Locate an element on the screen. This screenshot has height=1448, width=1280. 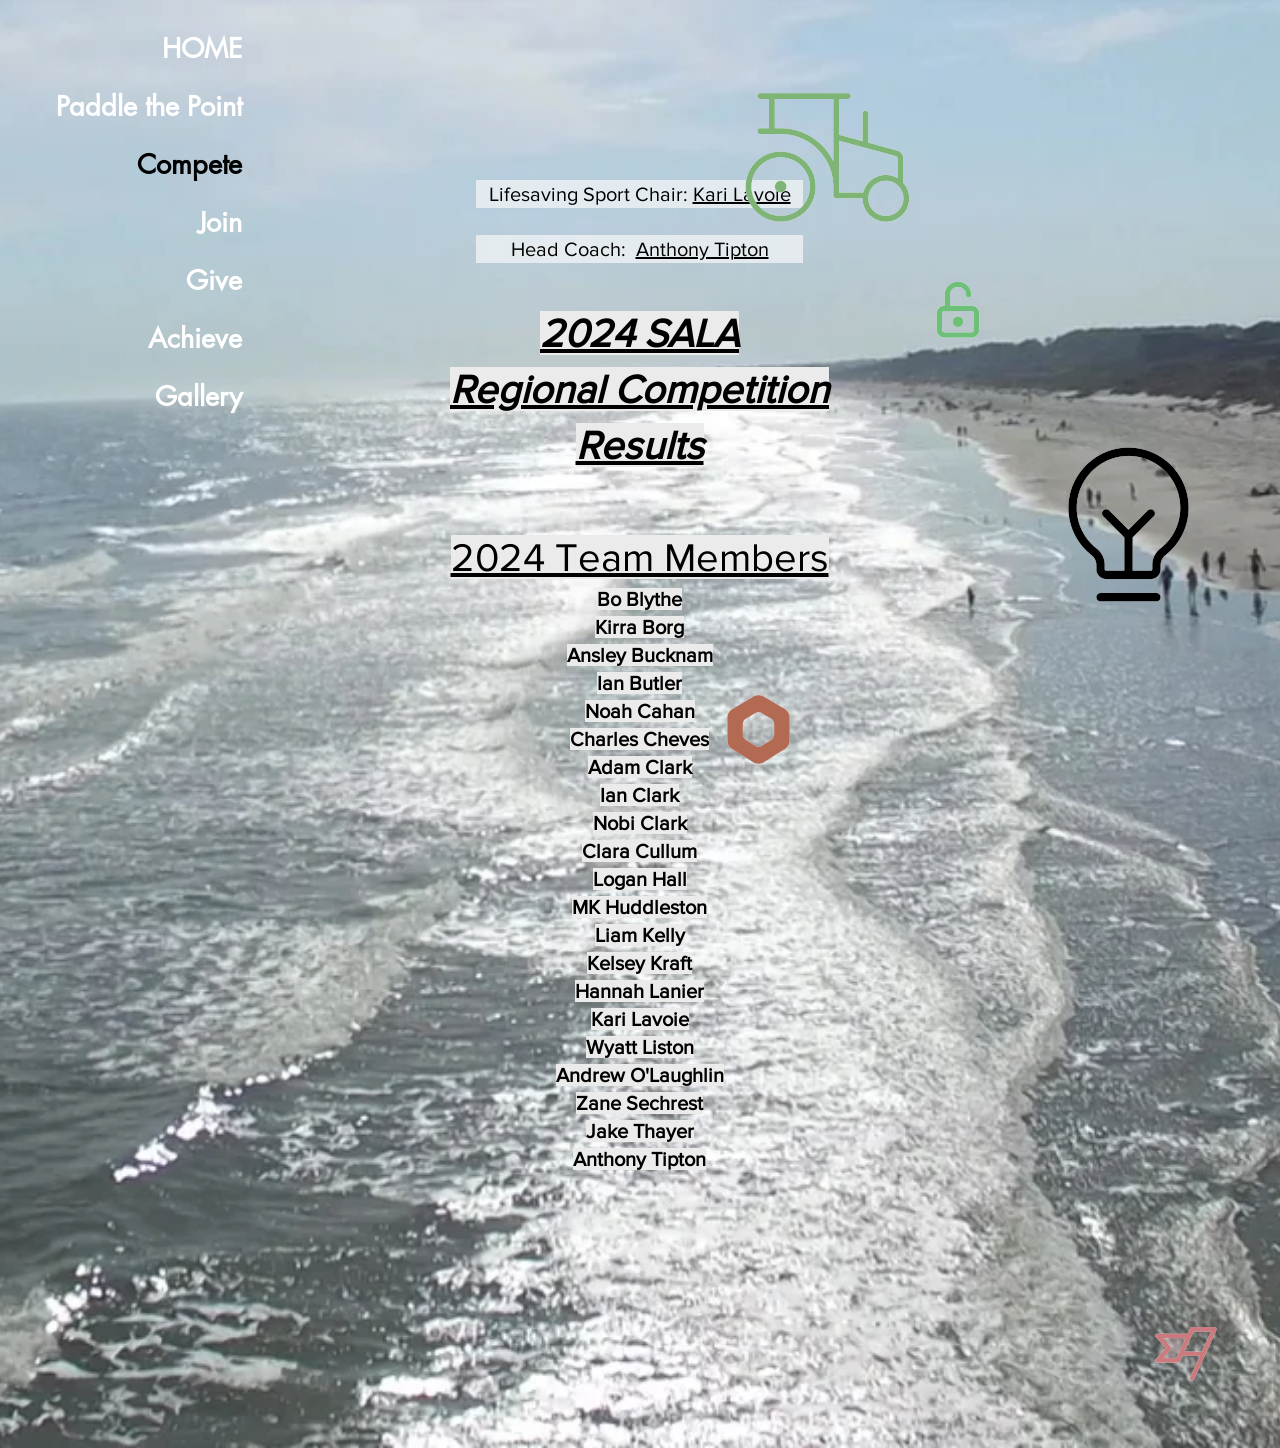
access farming or agricultural features is located at coordinates (824, 154).